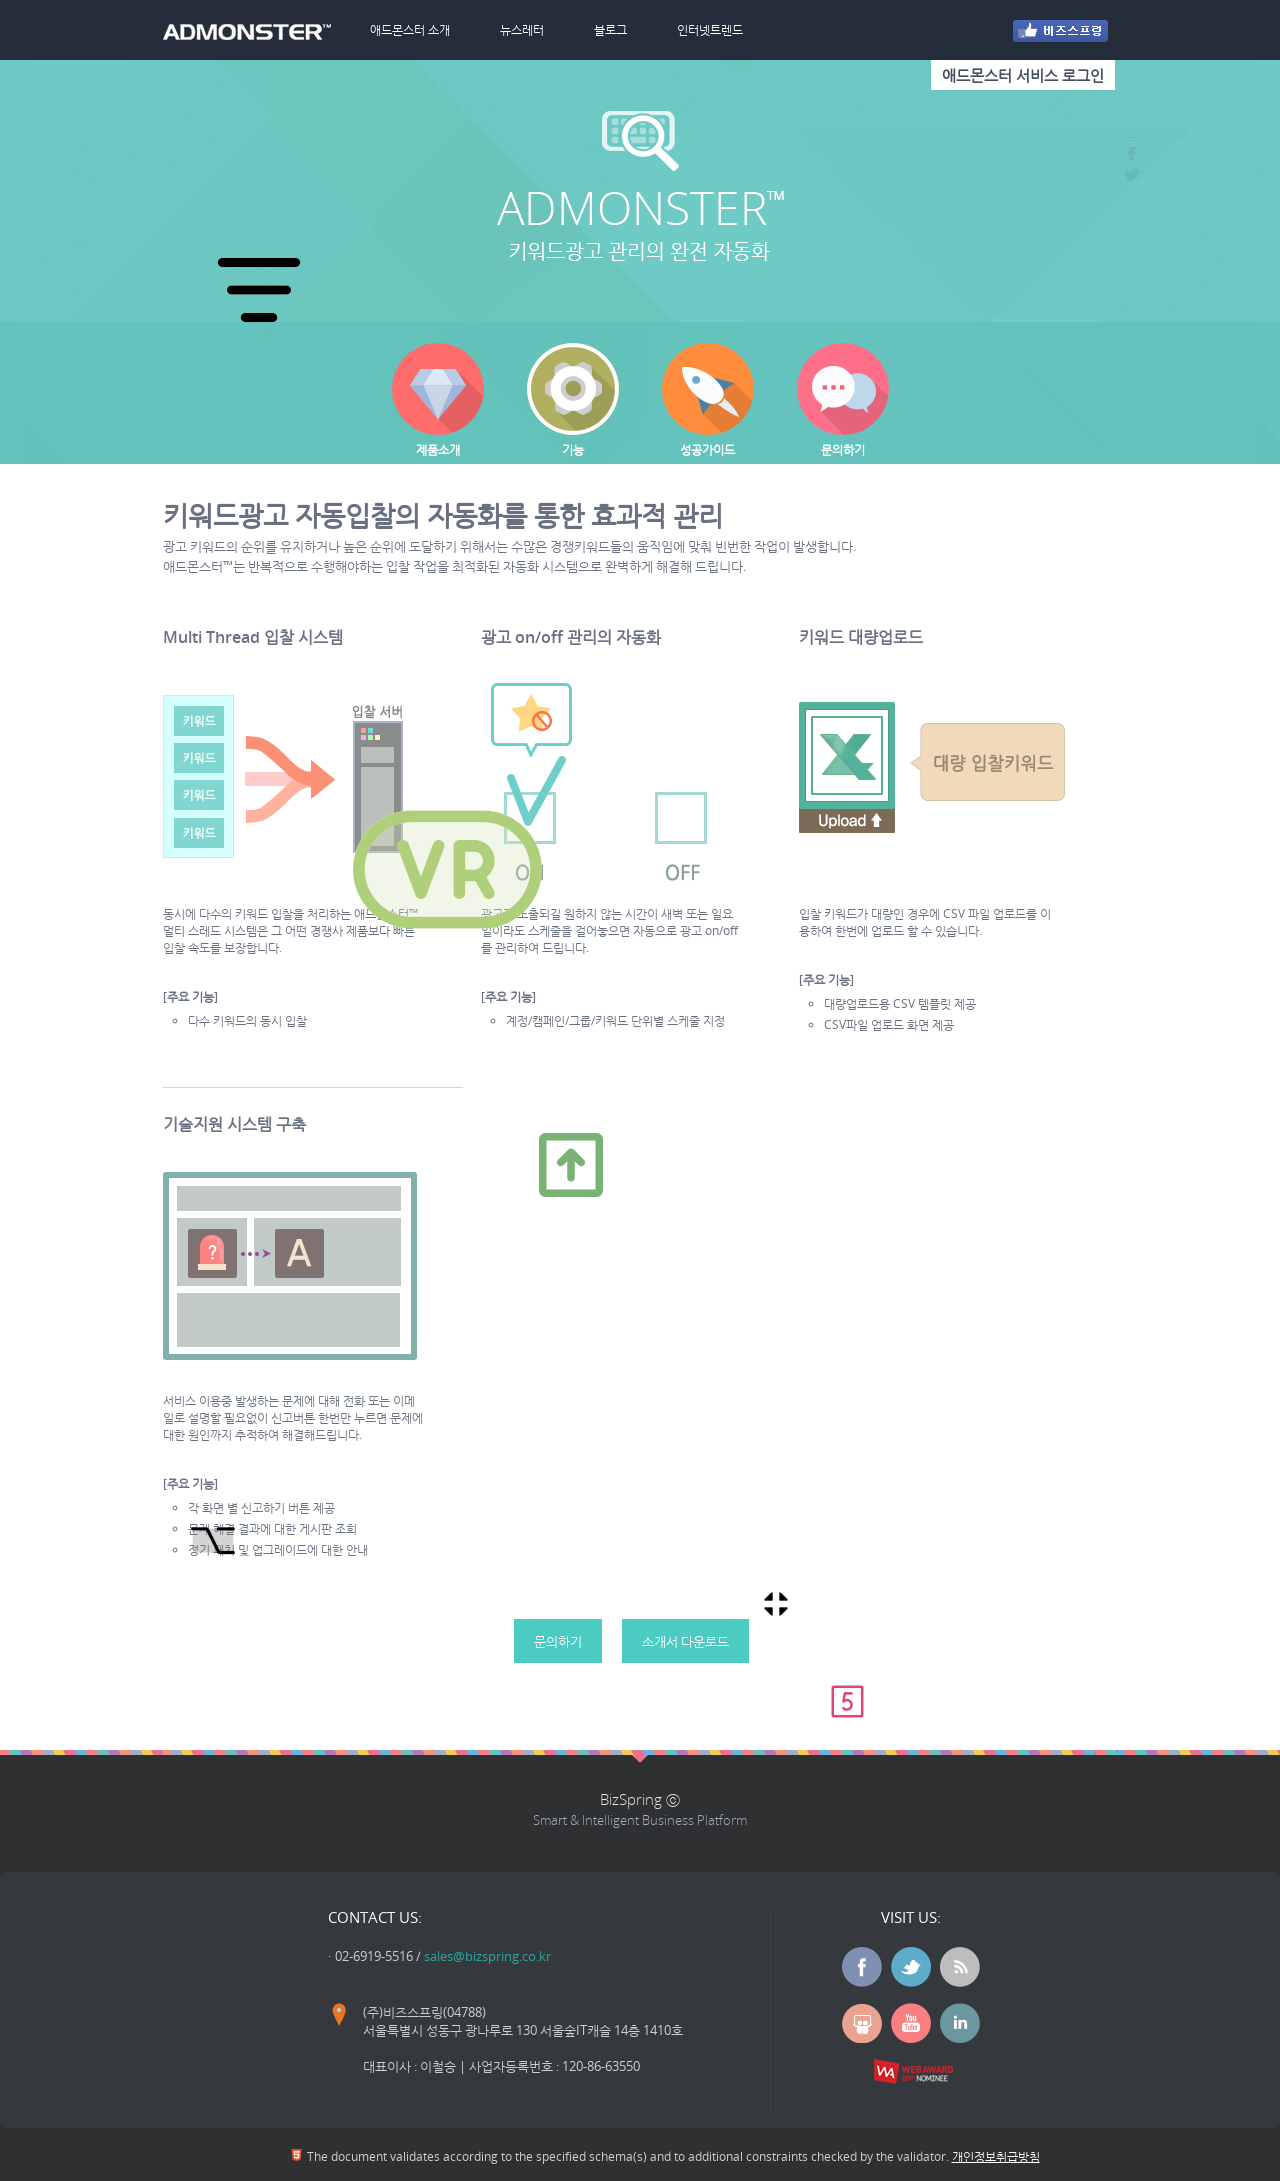 The width and height of the screenshot is (1280, 2181). Describe the element at coordinates (776, 1604) in the screenshot. I see `exit fullscreen mode` at that location.